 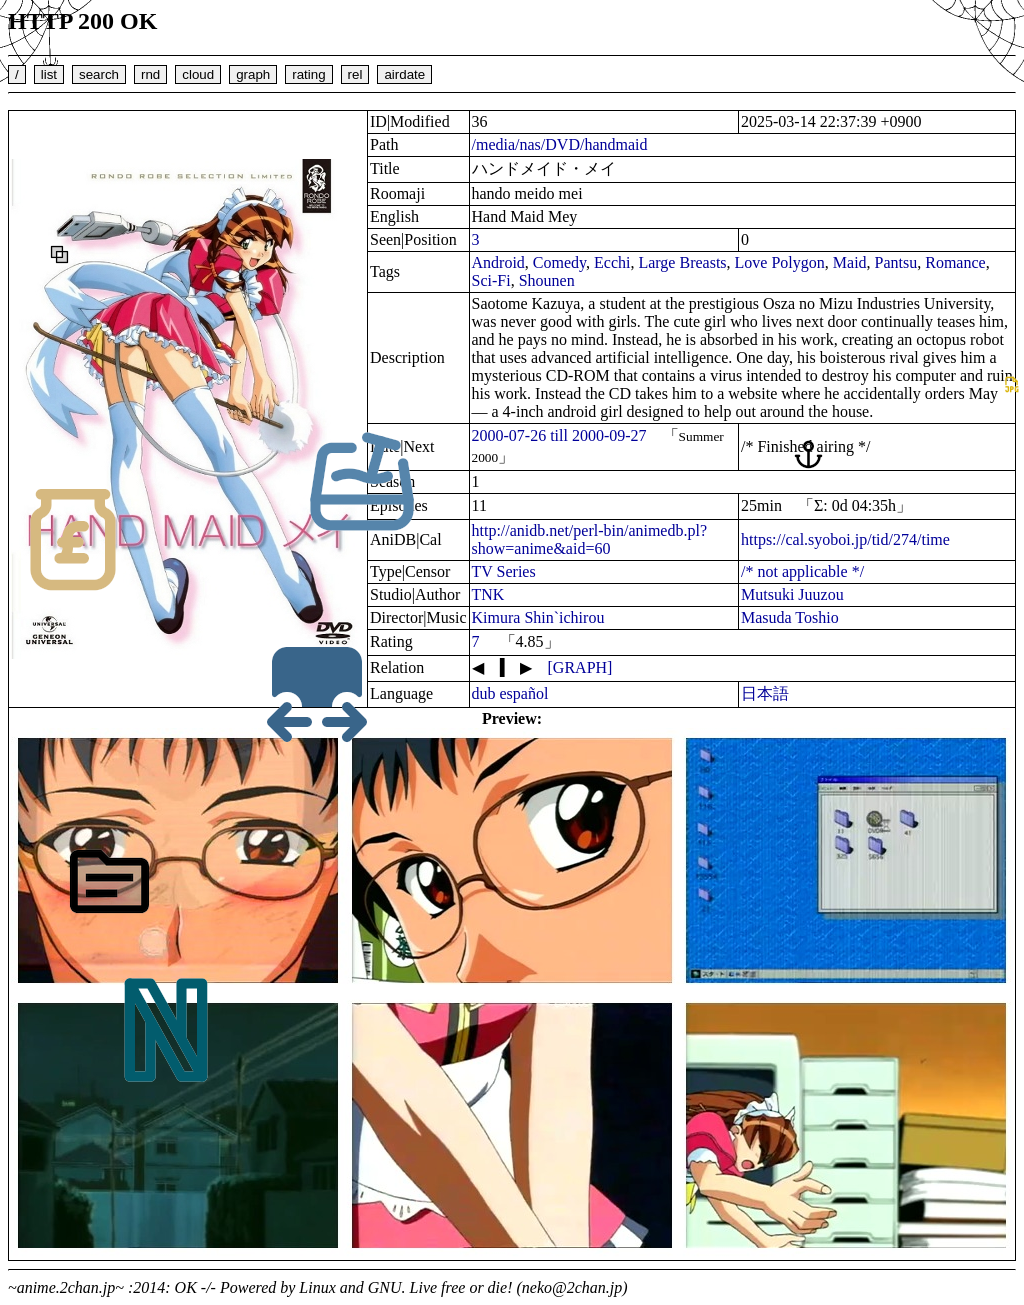 What do you see at coordinates (109, 881) in the screenshot?
I see `access source files or documents` at bounding box center [109, 881].